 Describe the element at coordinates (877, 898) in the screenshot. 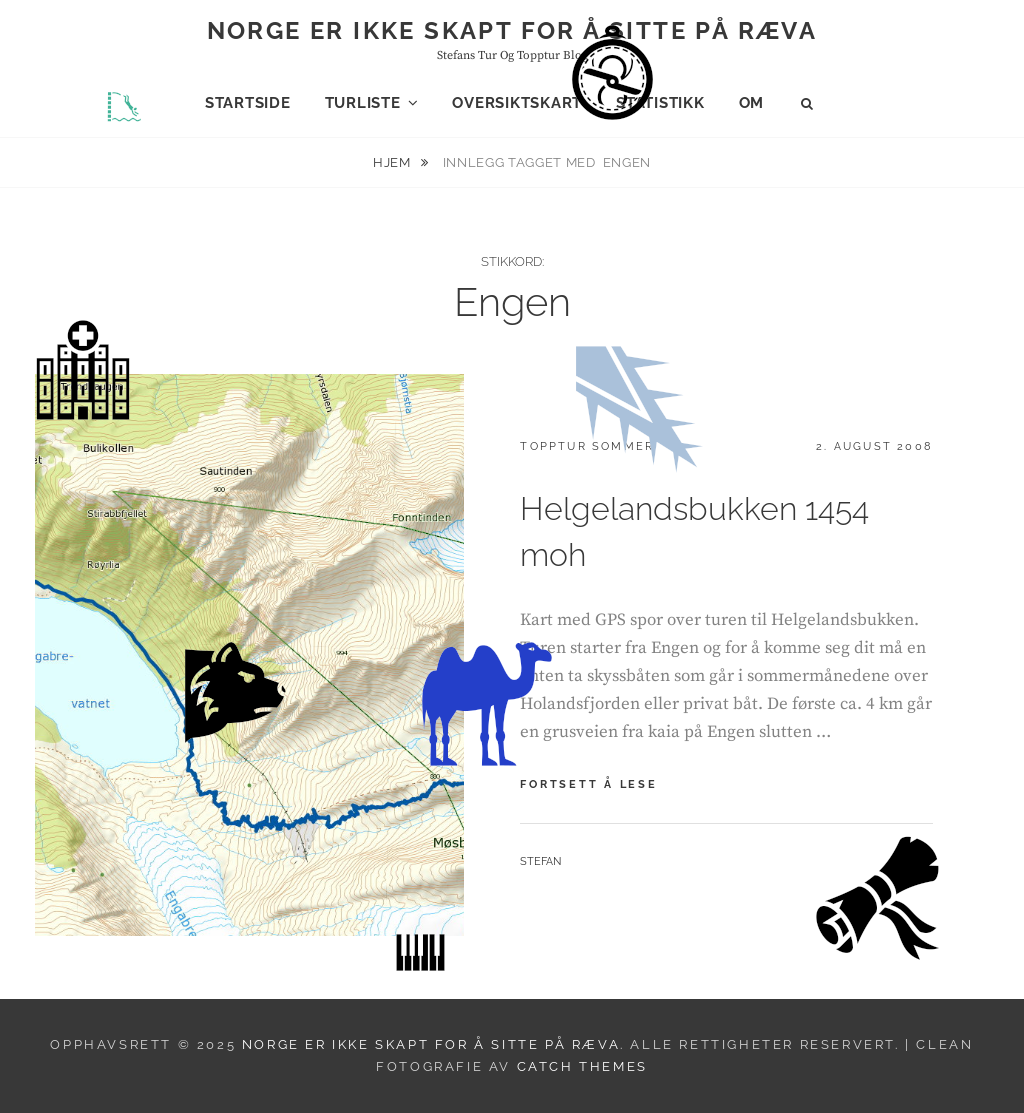

I see `view quest log or mission objectives` at that location.